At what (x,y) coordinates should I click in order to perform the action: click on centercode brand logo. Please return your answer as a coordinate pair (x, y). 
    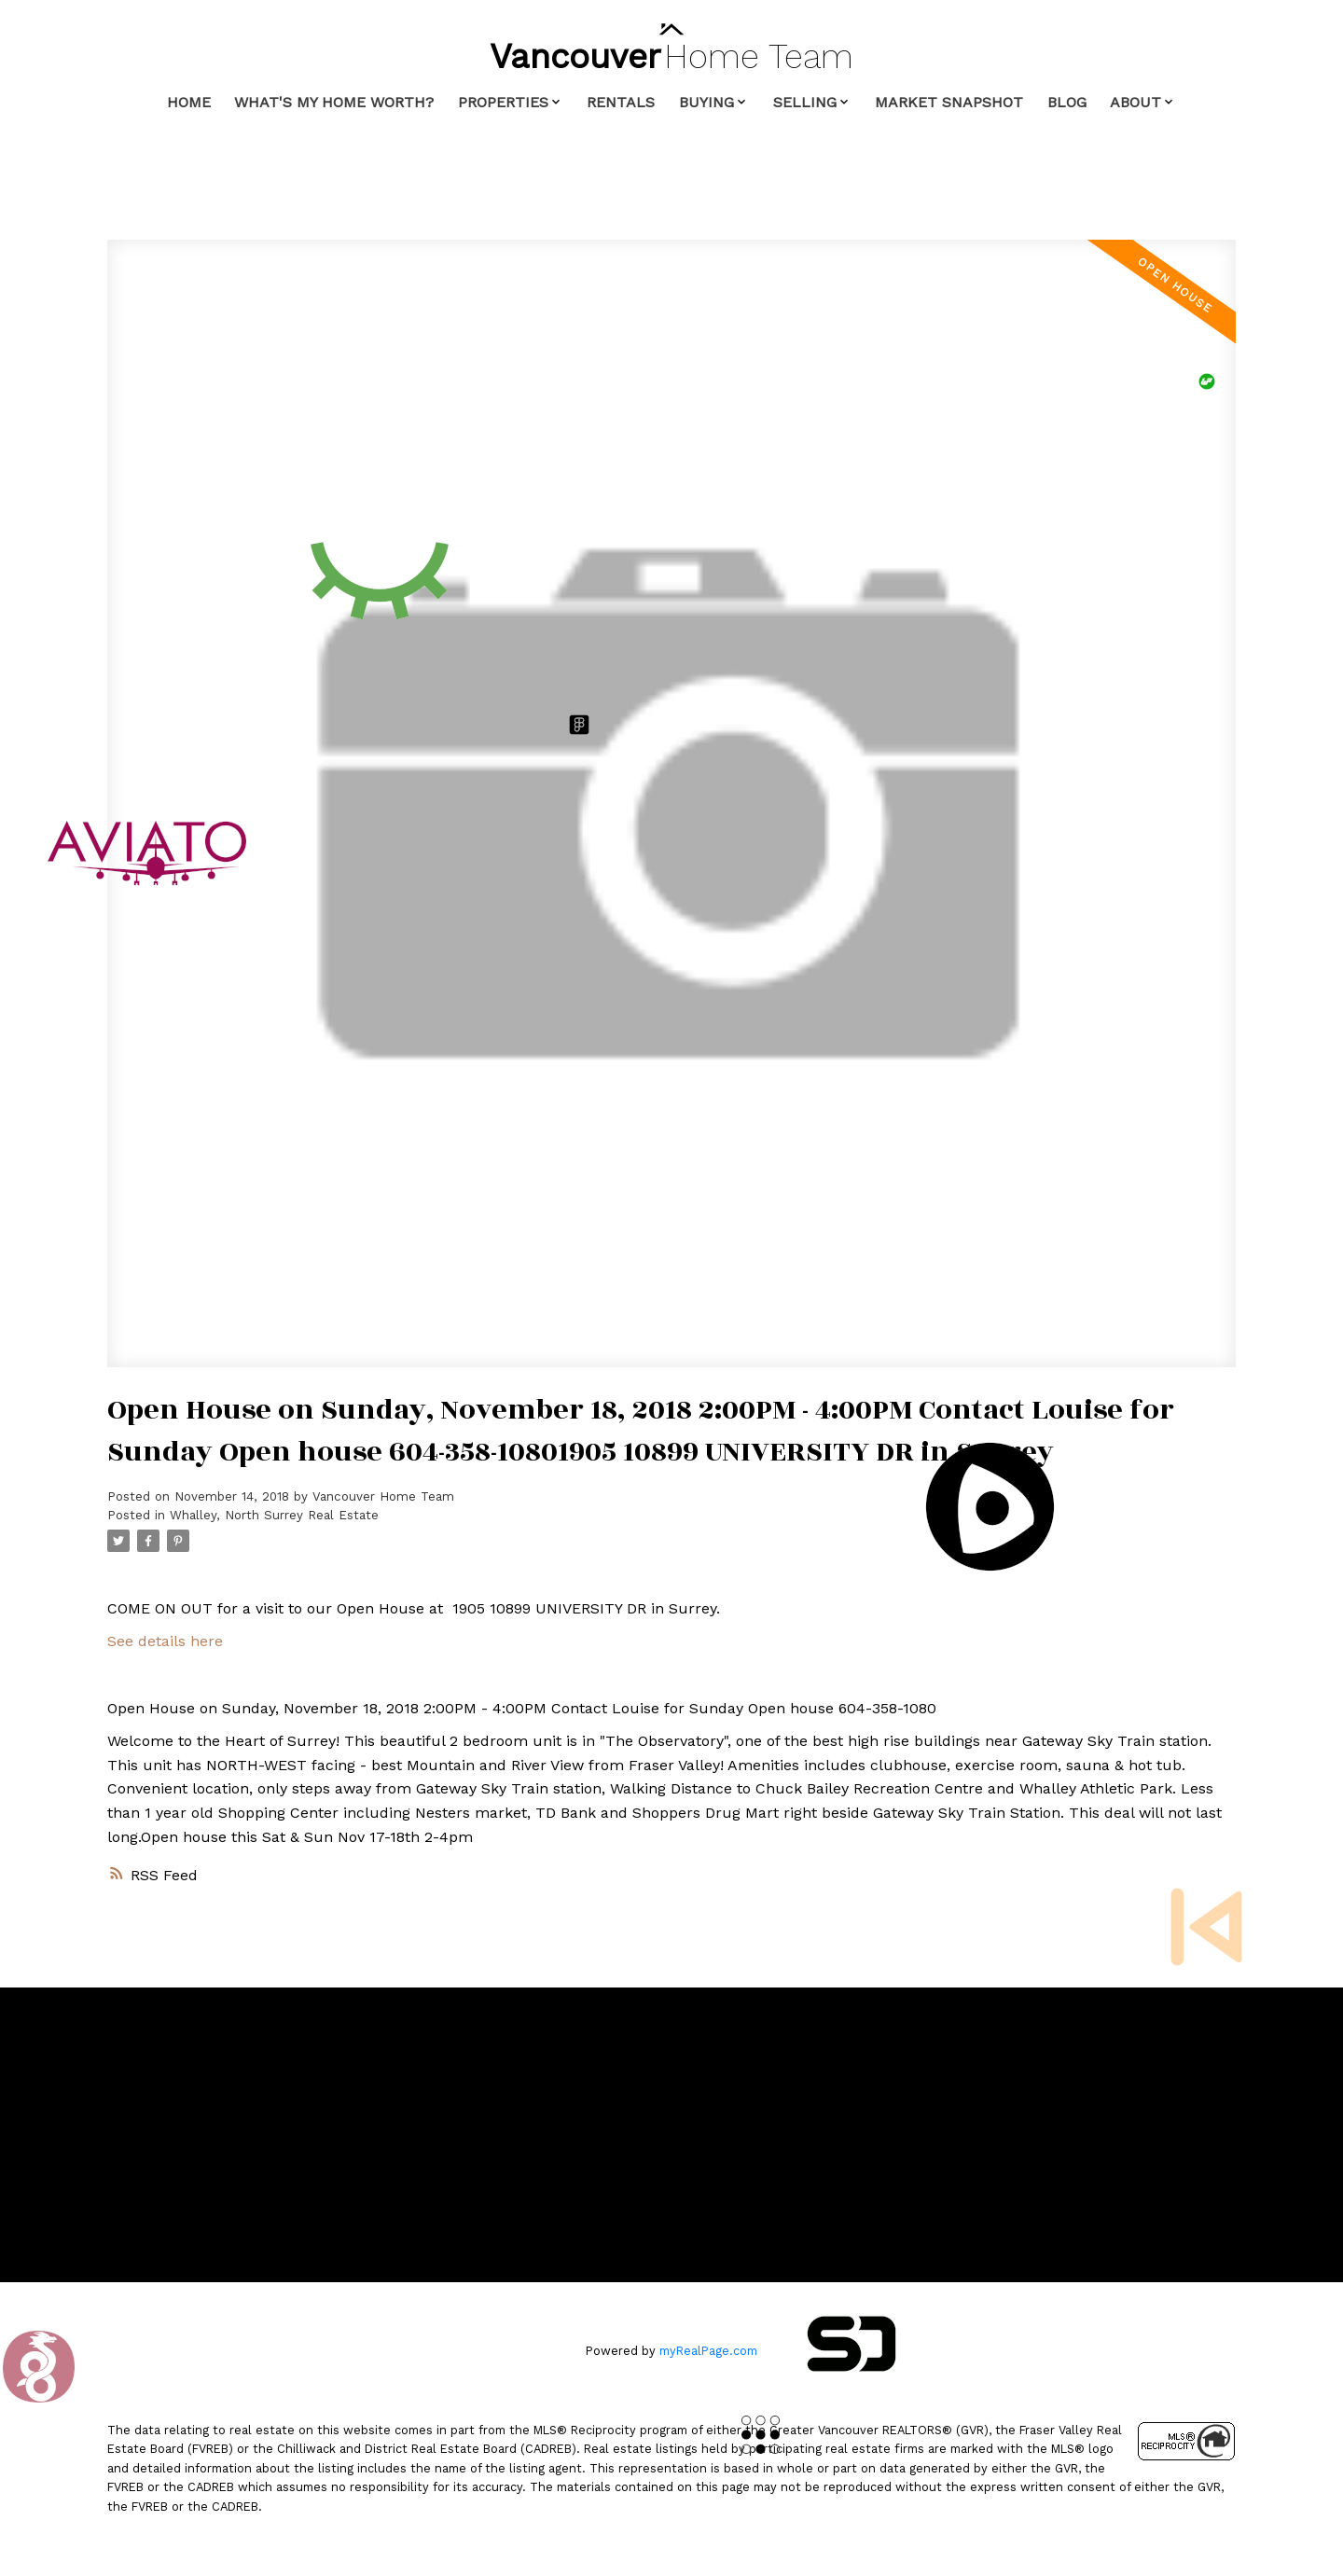
    Looking at the image, I should click on (990, 1506).